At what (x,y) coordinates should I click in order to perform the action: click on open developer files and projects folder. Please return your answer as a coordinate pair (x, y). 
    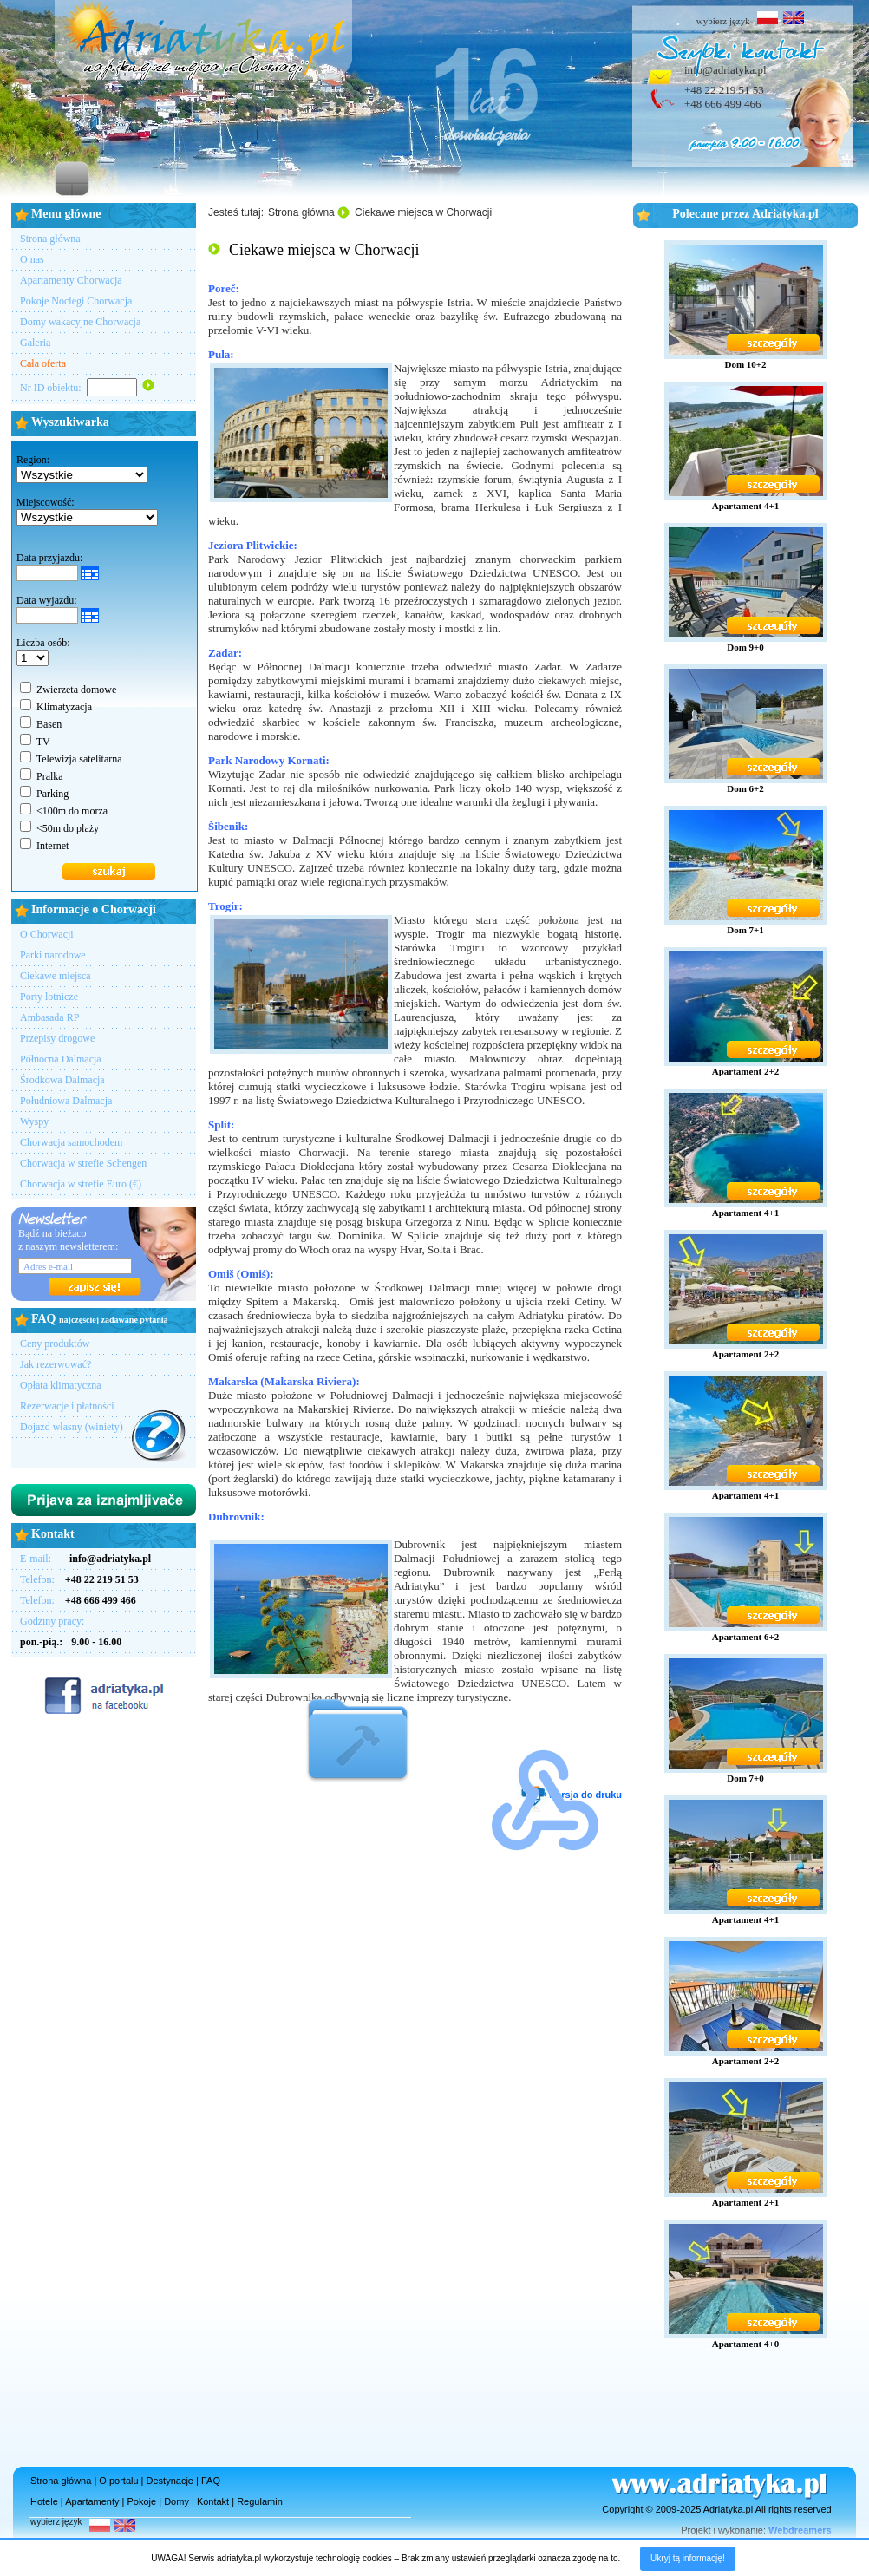
    Looking at the image, I should click on (357, 1738).